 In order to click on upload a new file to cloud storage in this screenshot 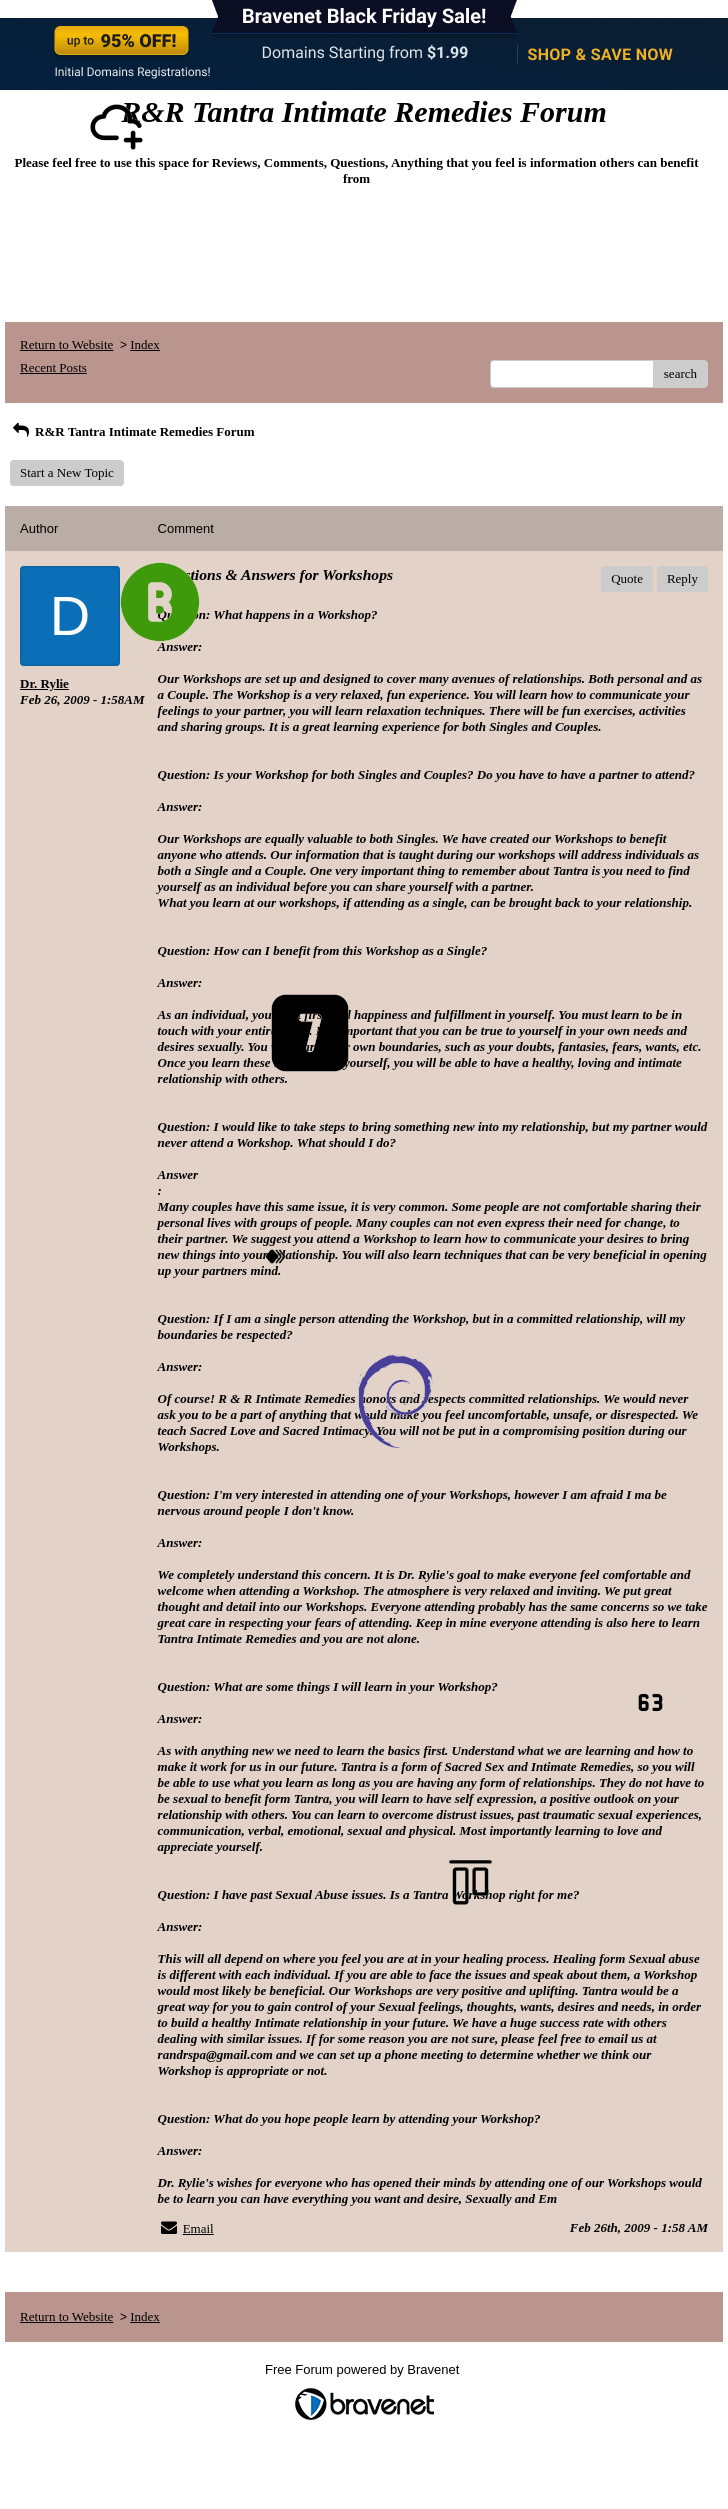, I will do `click(116, 123)`.